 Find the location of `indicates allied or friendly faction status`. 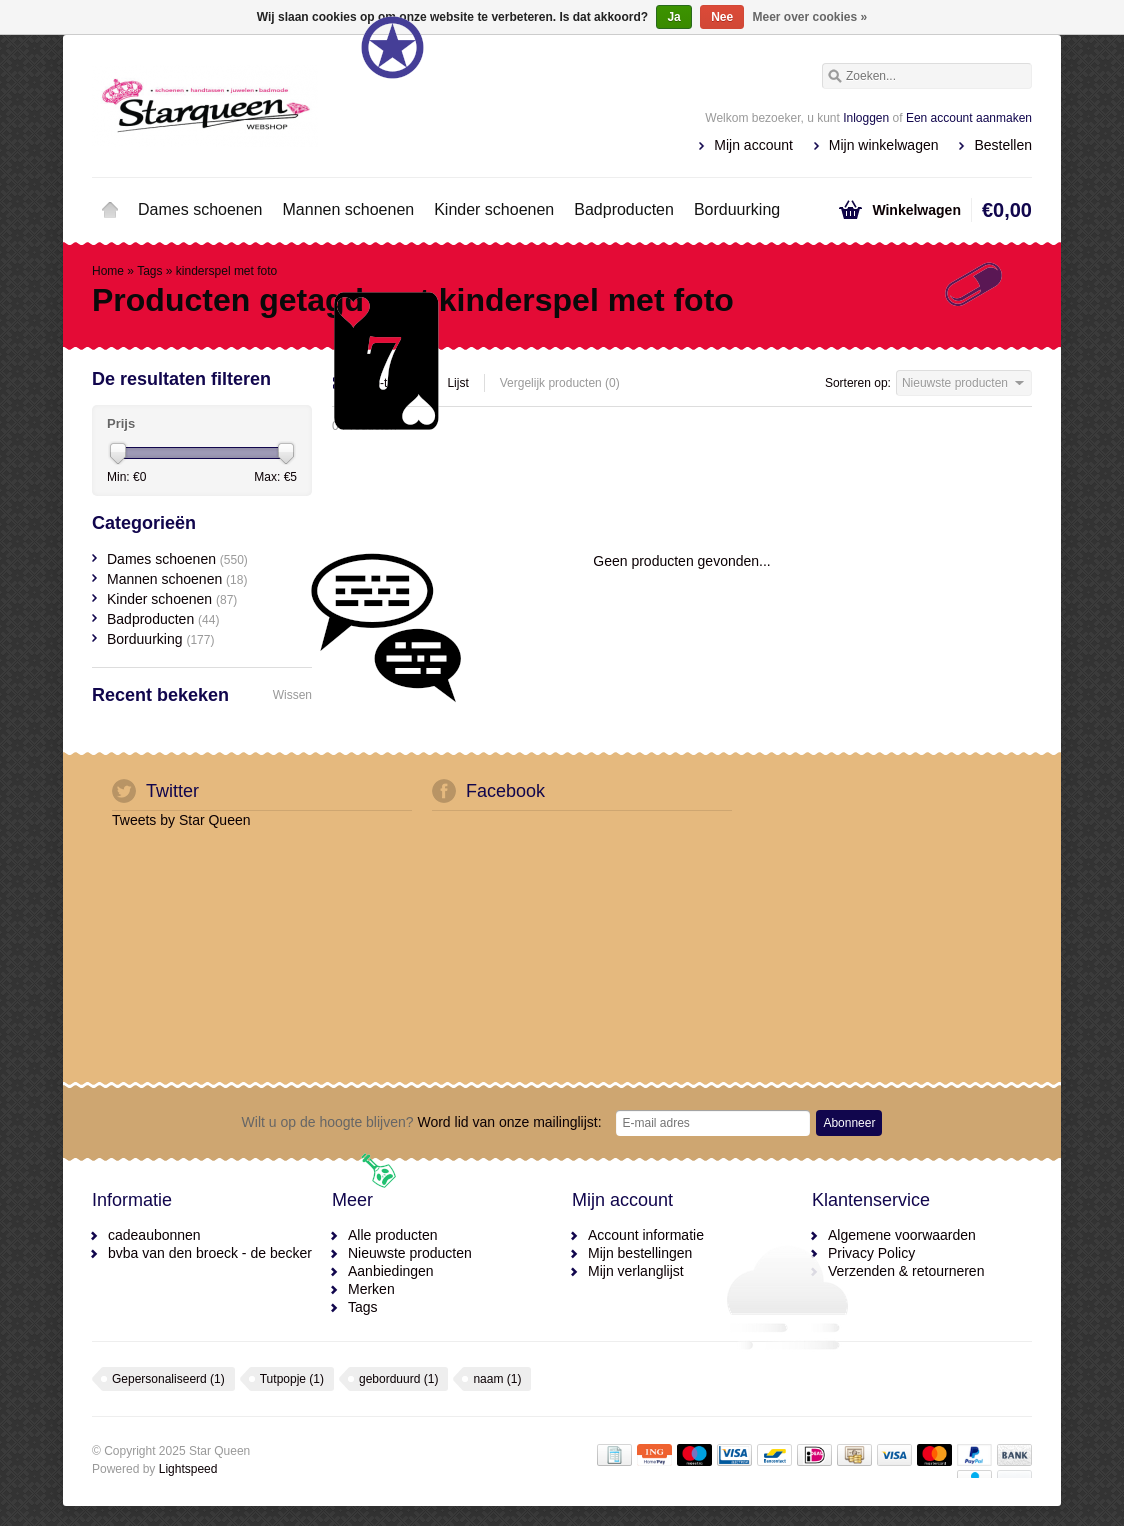

indicates allied or friendly faction status is located at coordinates (392, 47).